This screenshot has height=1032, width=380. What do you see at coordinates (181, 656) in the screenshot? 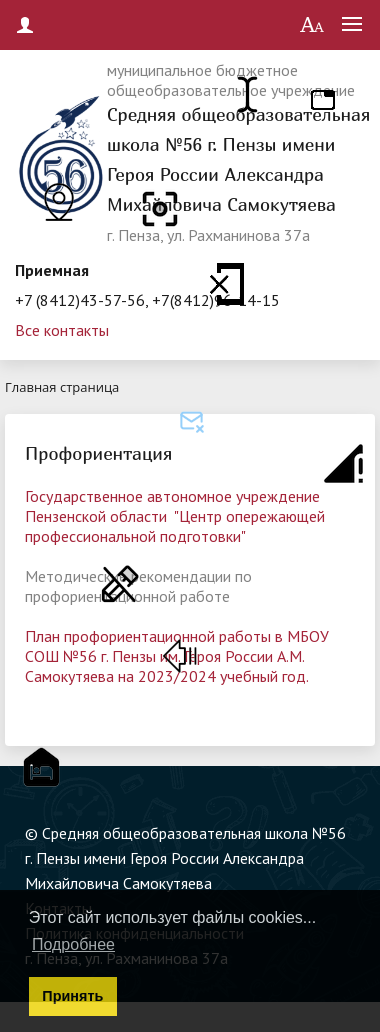
I see `go back multiple steps` at bounding box center [181, 656].